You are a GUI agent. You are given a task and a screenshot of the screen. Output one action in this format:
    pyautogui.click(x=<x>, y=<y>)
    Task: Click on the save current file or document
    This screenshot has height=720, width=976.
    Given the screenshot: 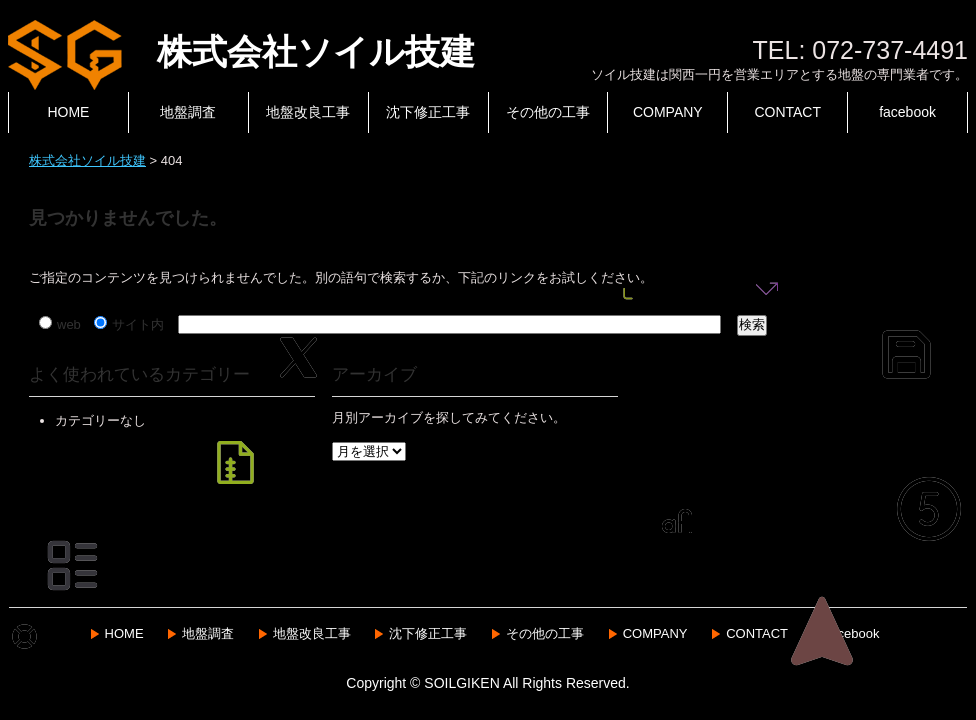 What is the action you would take?
    pyautogui.click(x=906, y=354)
    